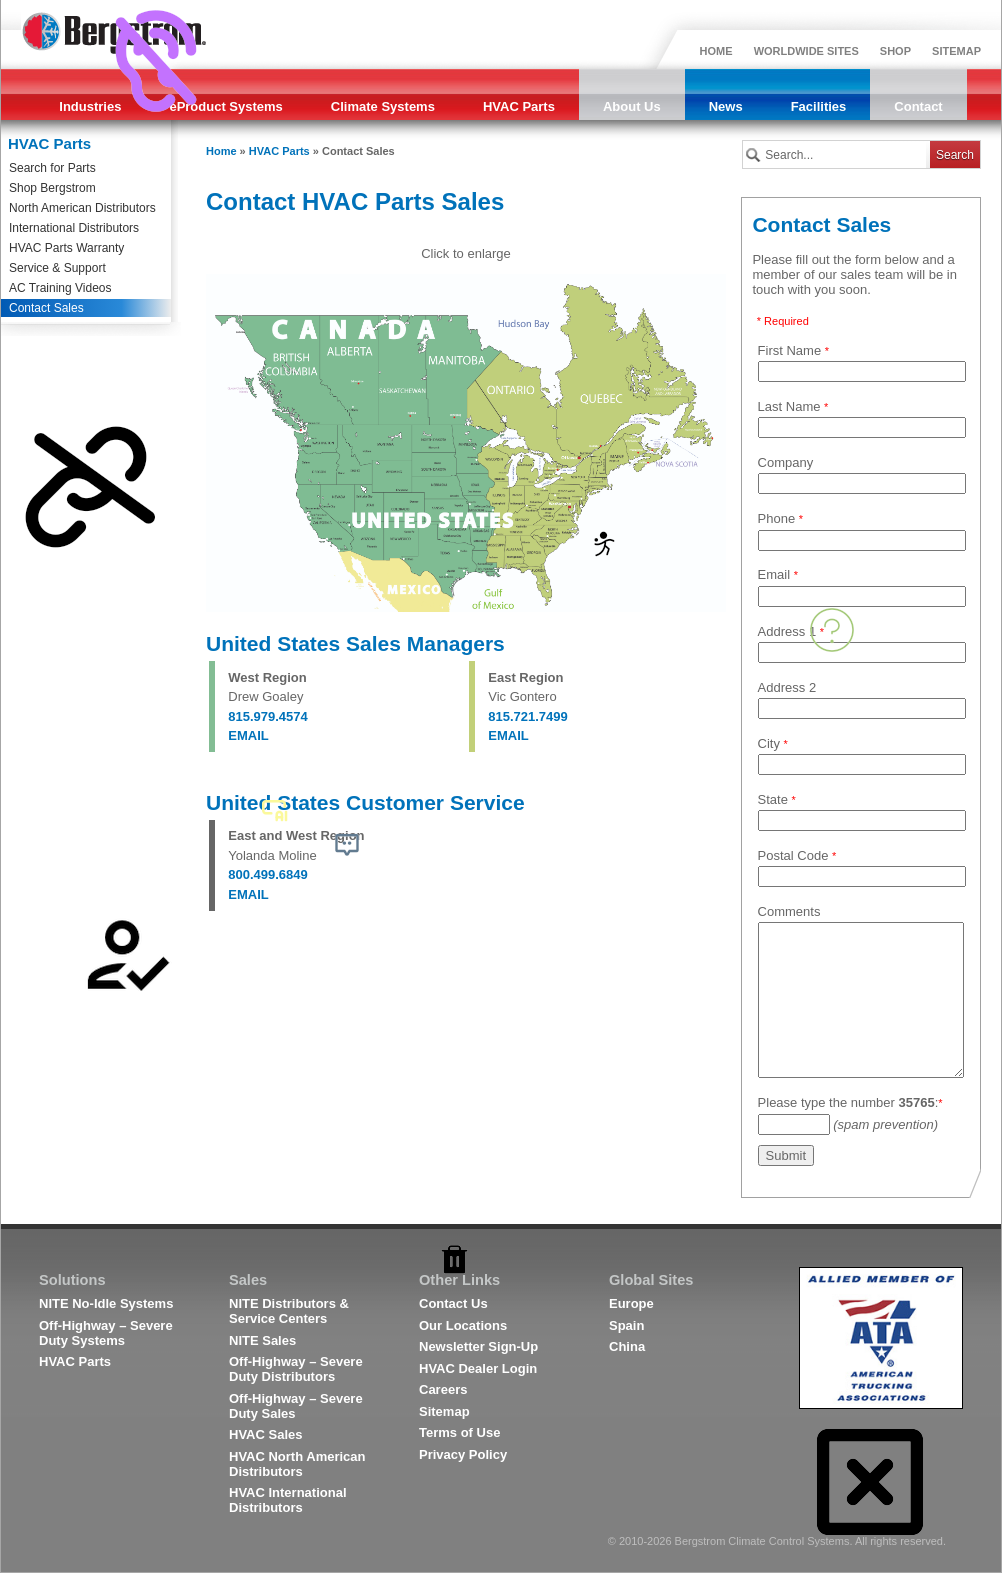  What do you see at coordinates (86, 487) in the screenshot?
I see `remove or break a hyperlink` at bounding box center [86, 487].